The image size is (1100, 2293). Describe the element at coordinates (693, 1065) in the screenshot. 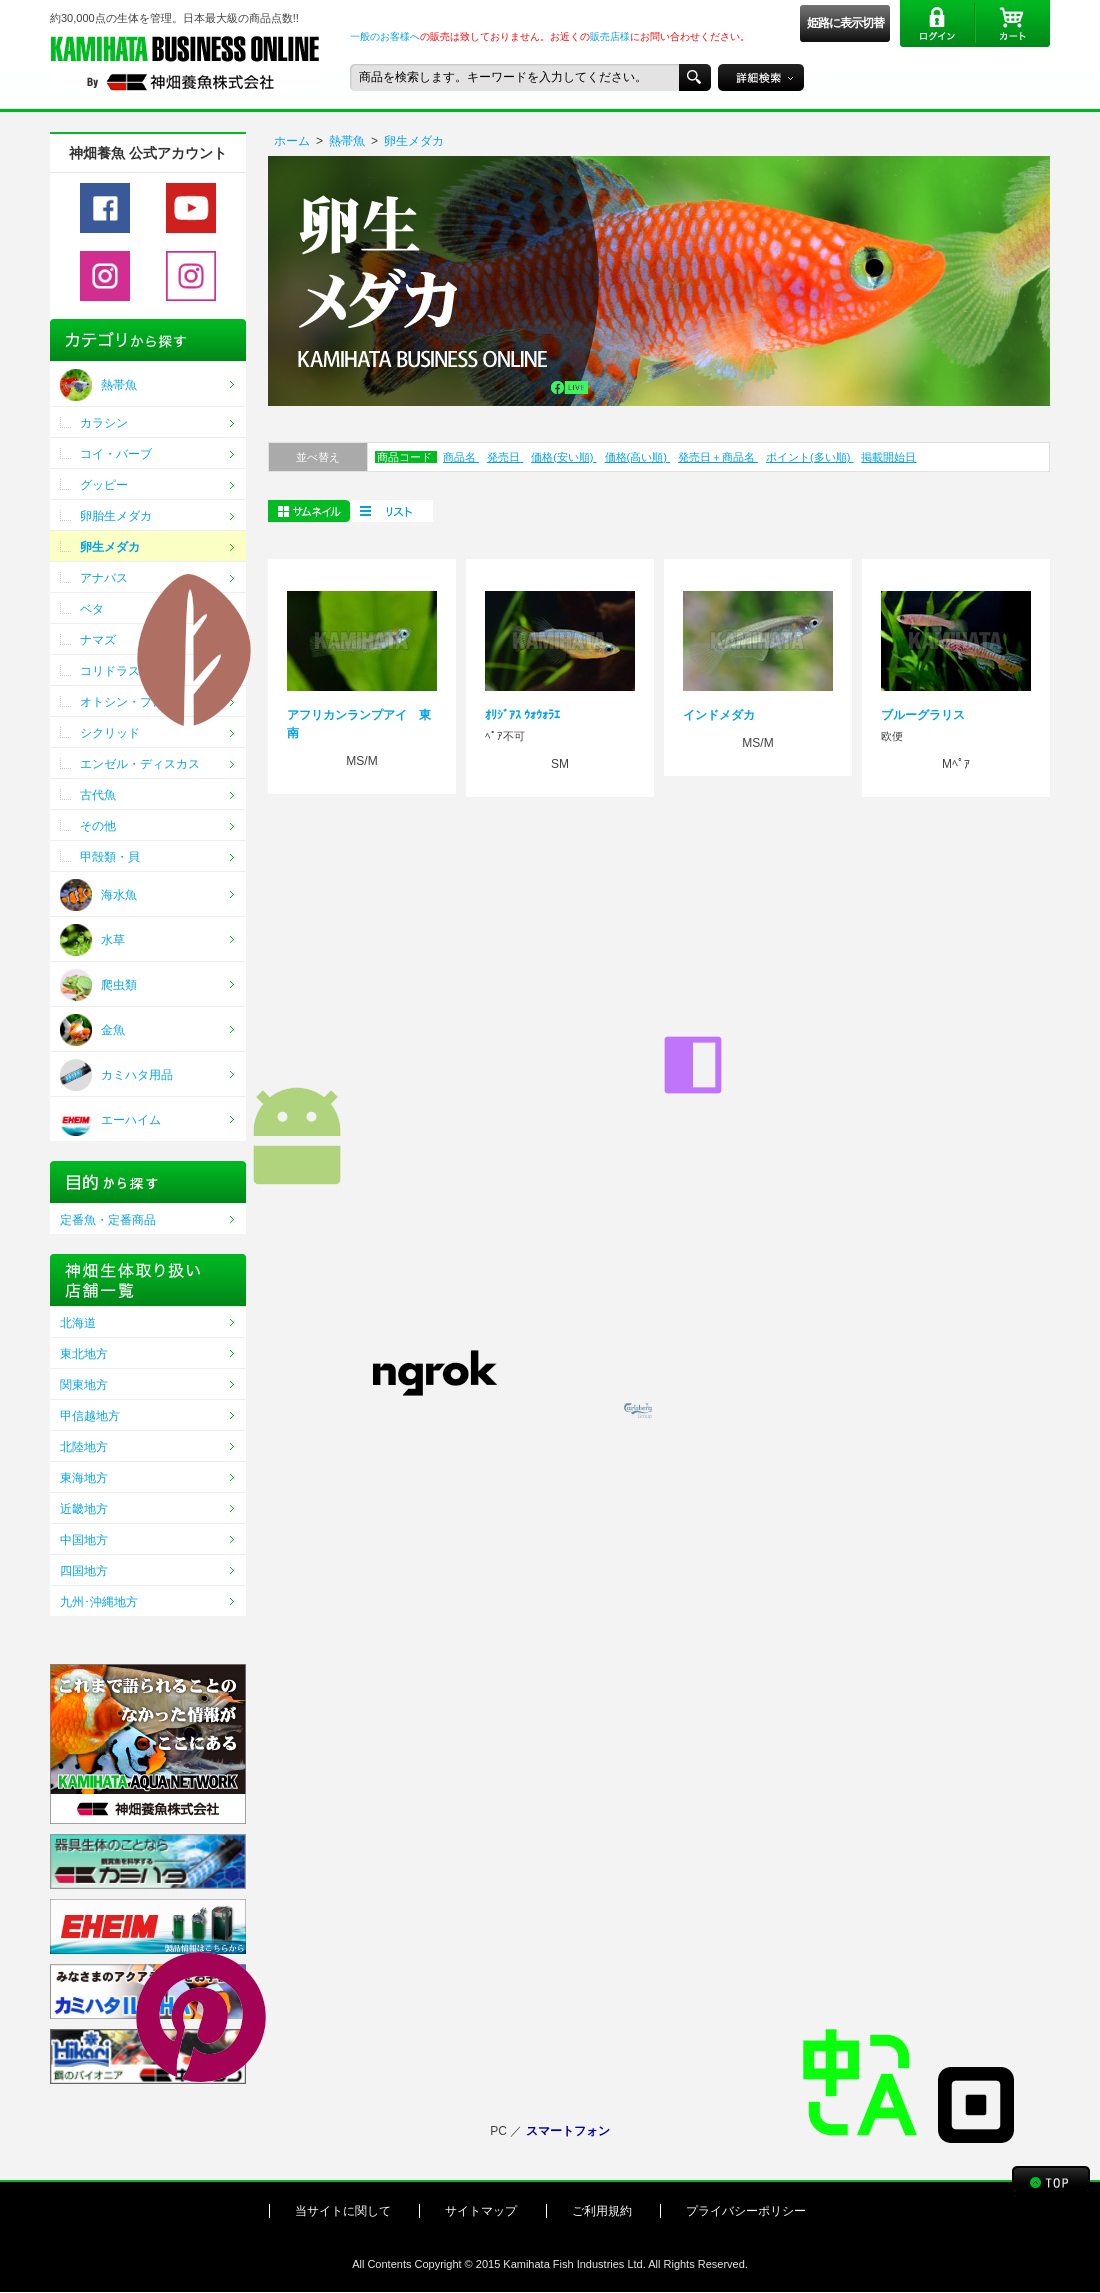

I see `switch to column layout view` at that location.